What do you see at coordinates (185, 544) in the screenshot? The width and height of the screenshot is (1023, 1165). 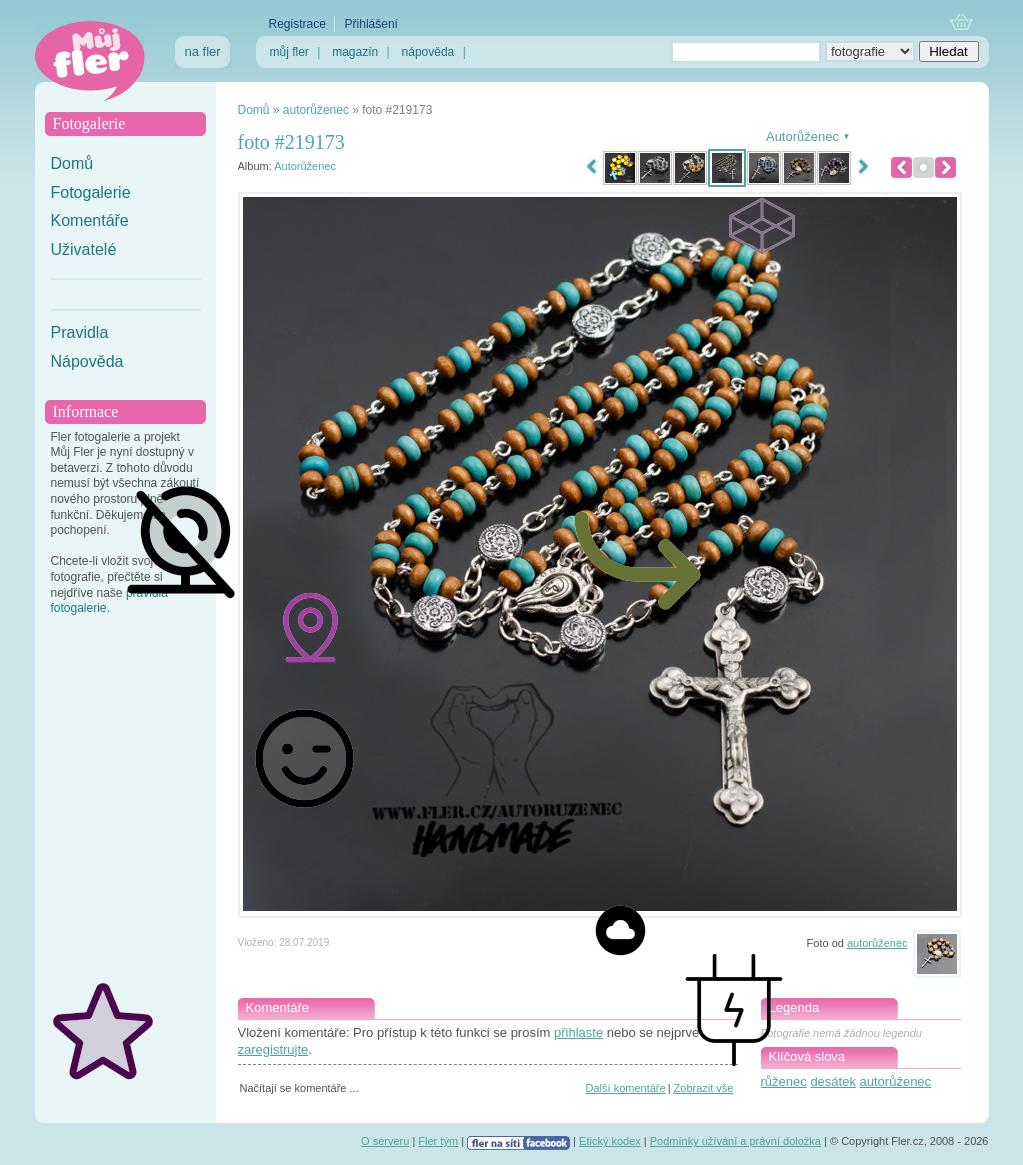 I see `webcam is disabled or turned off` at bounding box center [185, 544].